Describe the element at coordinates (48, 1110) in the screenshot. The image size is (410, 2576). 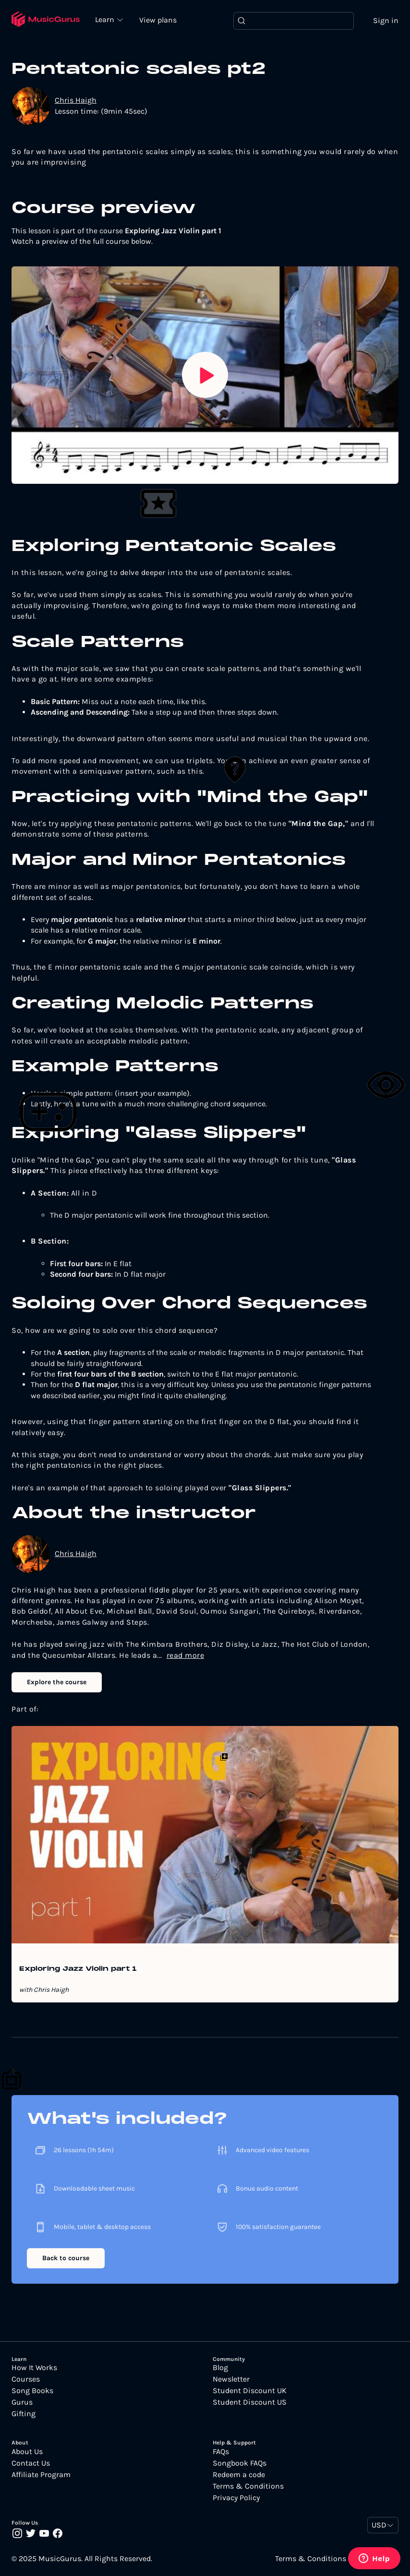
I see `open game-related files or projects` at that location.